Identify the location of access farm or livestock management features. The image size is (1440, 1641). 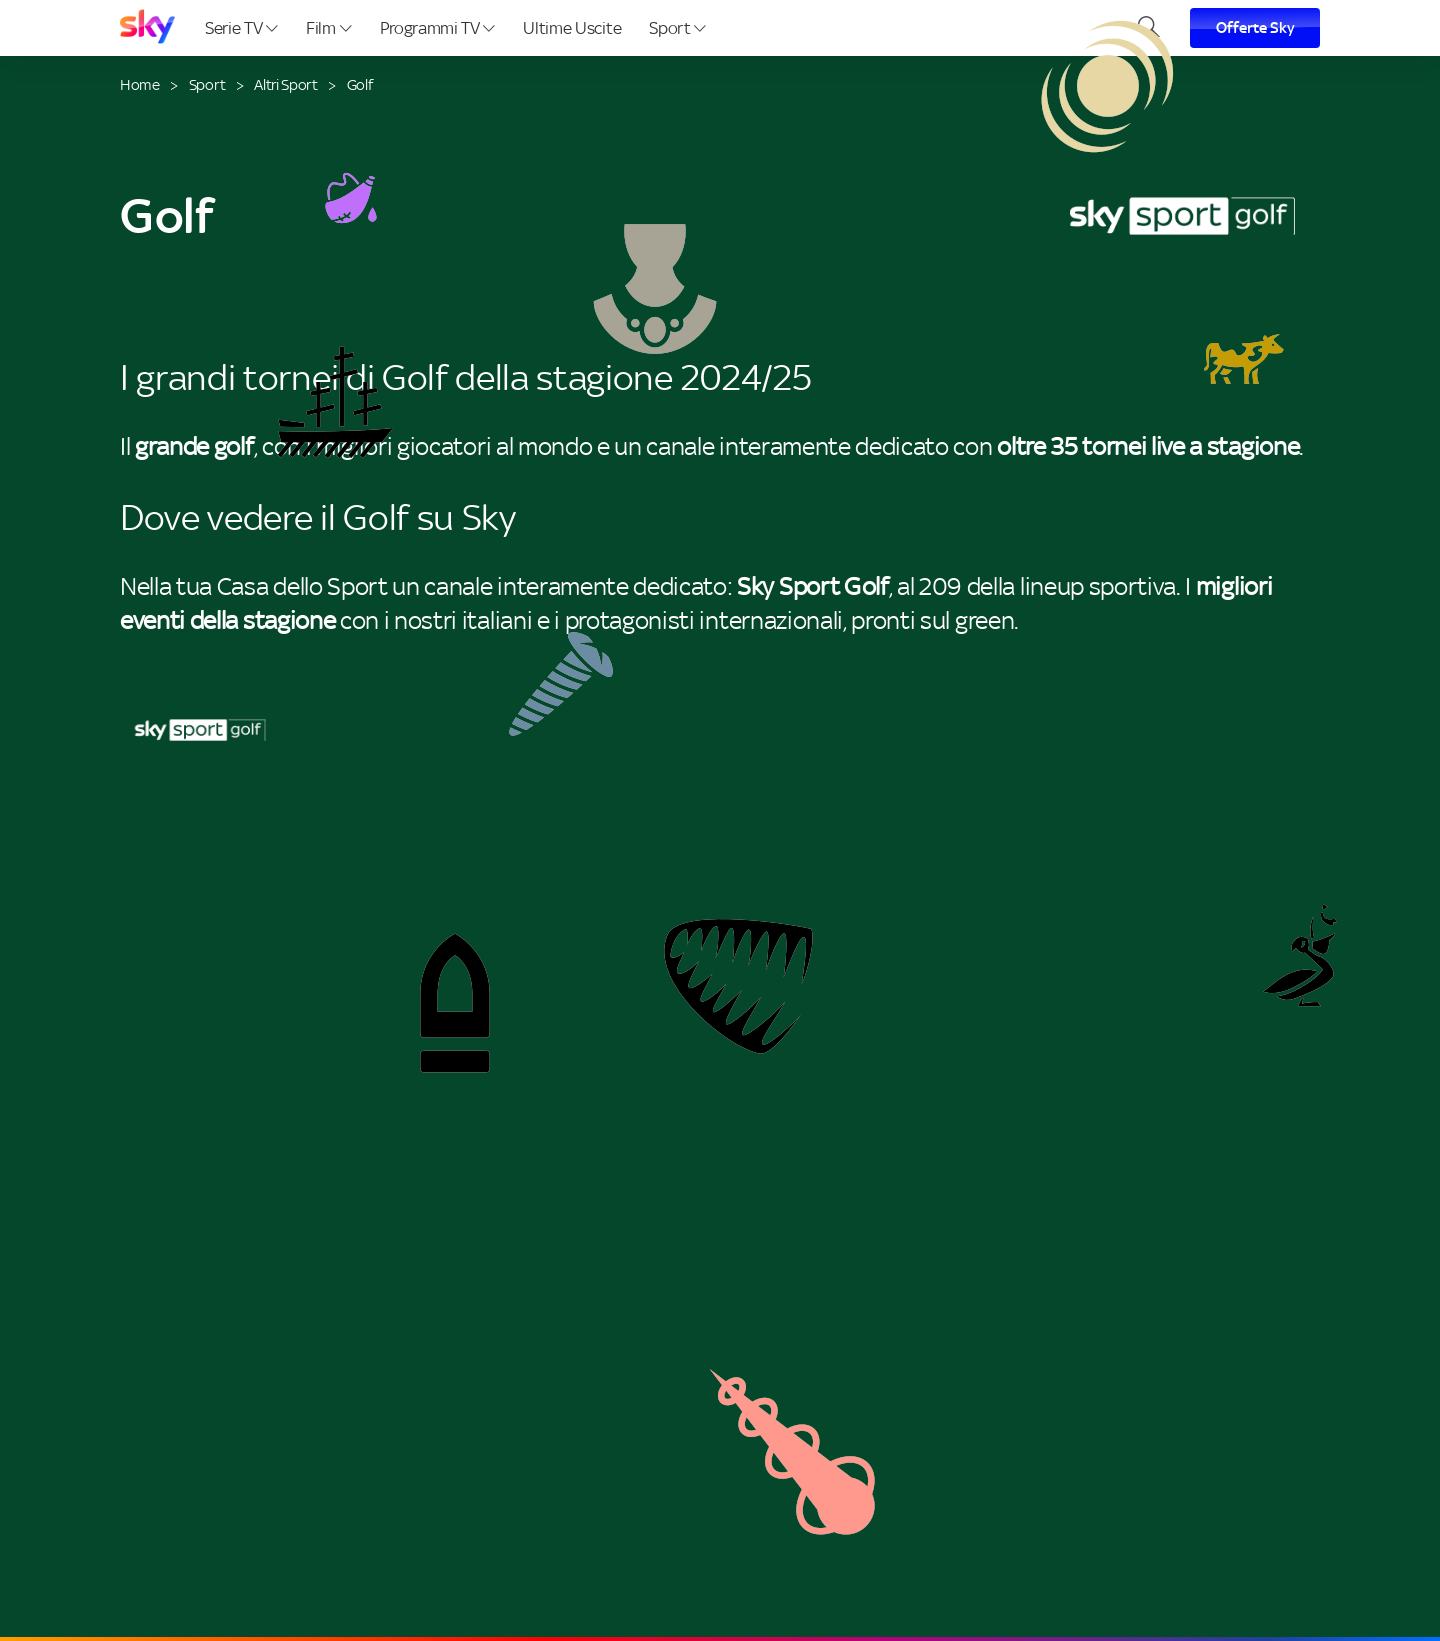
(1244, 359).